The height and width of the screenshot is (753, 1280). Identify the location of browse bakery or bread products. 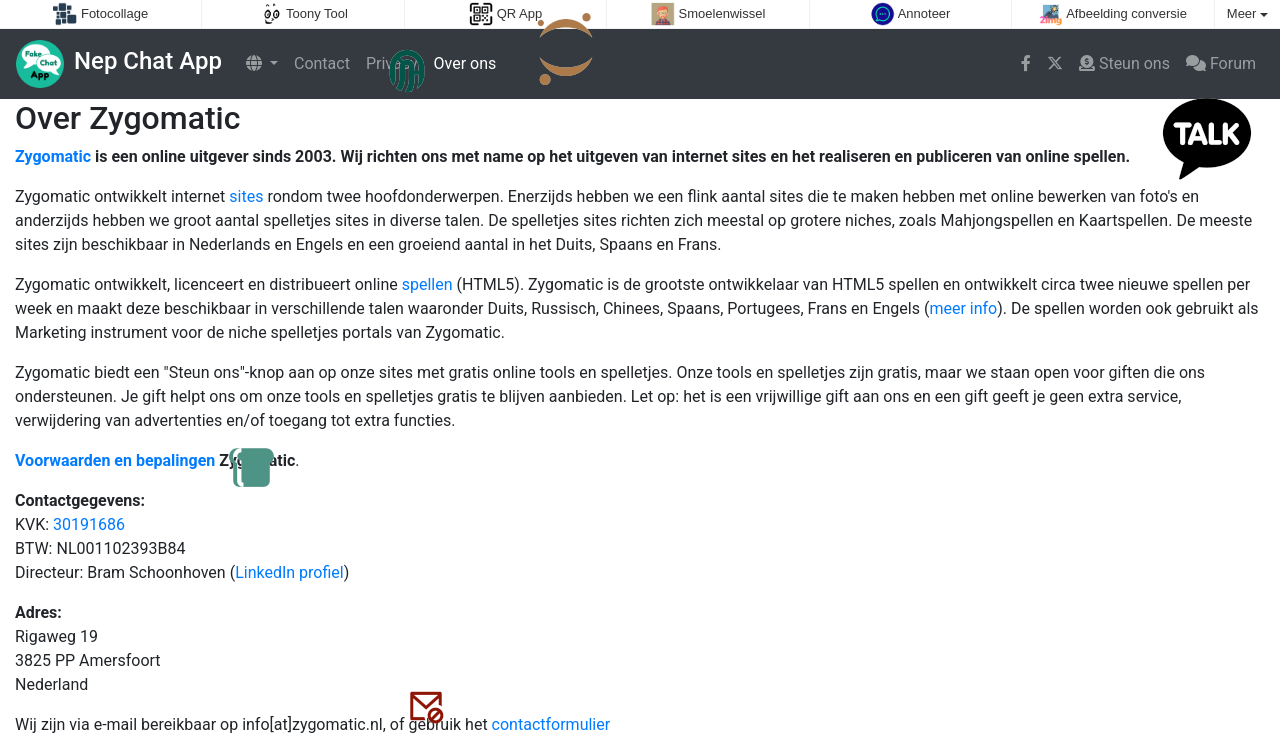
(251, 466).